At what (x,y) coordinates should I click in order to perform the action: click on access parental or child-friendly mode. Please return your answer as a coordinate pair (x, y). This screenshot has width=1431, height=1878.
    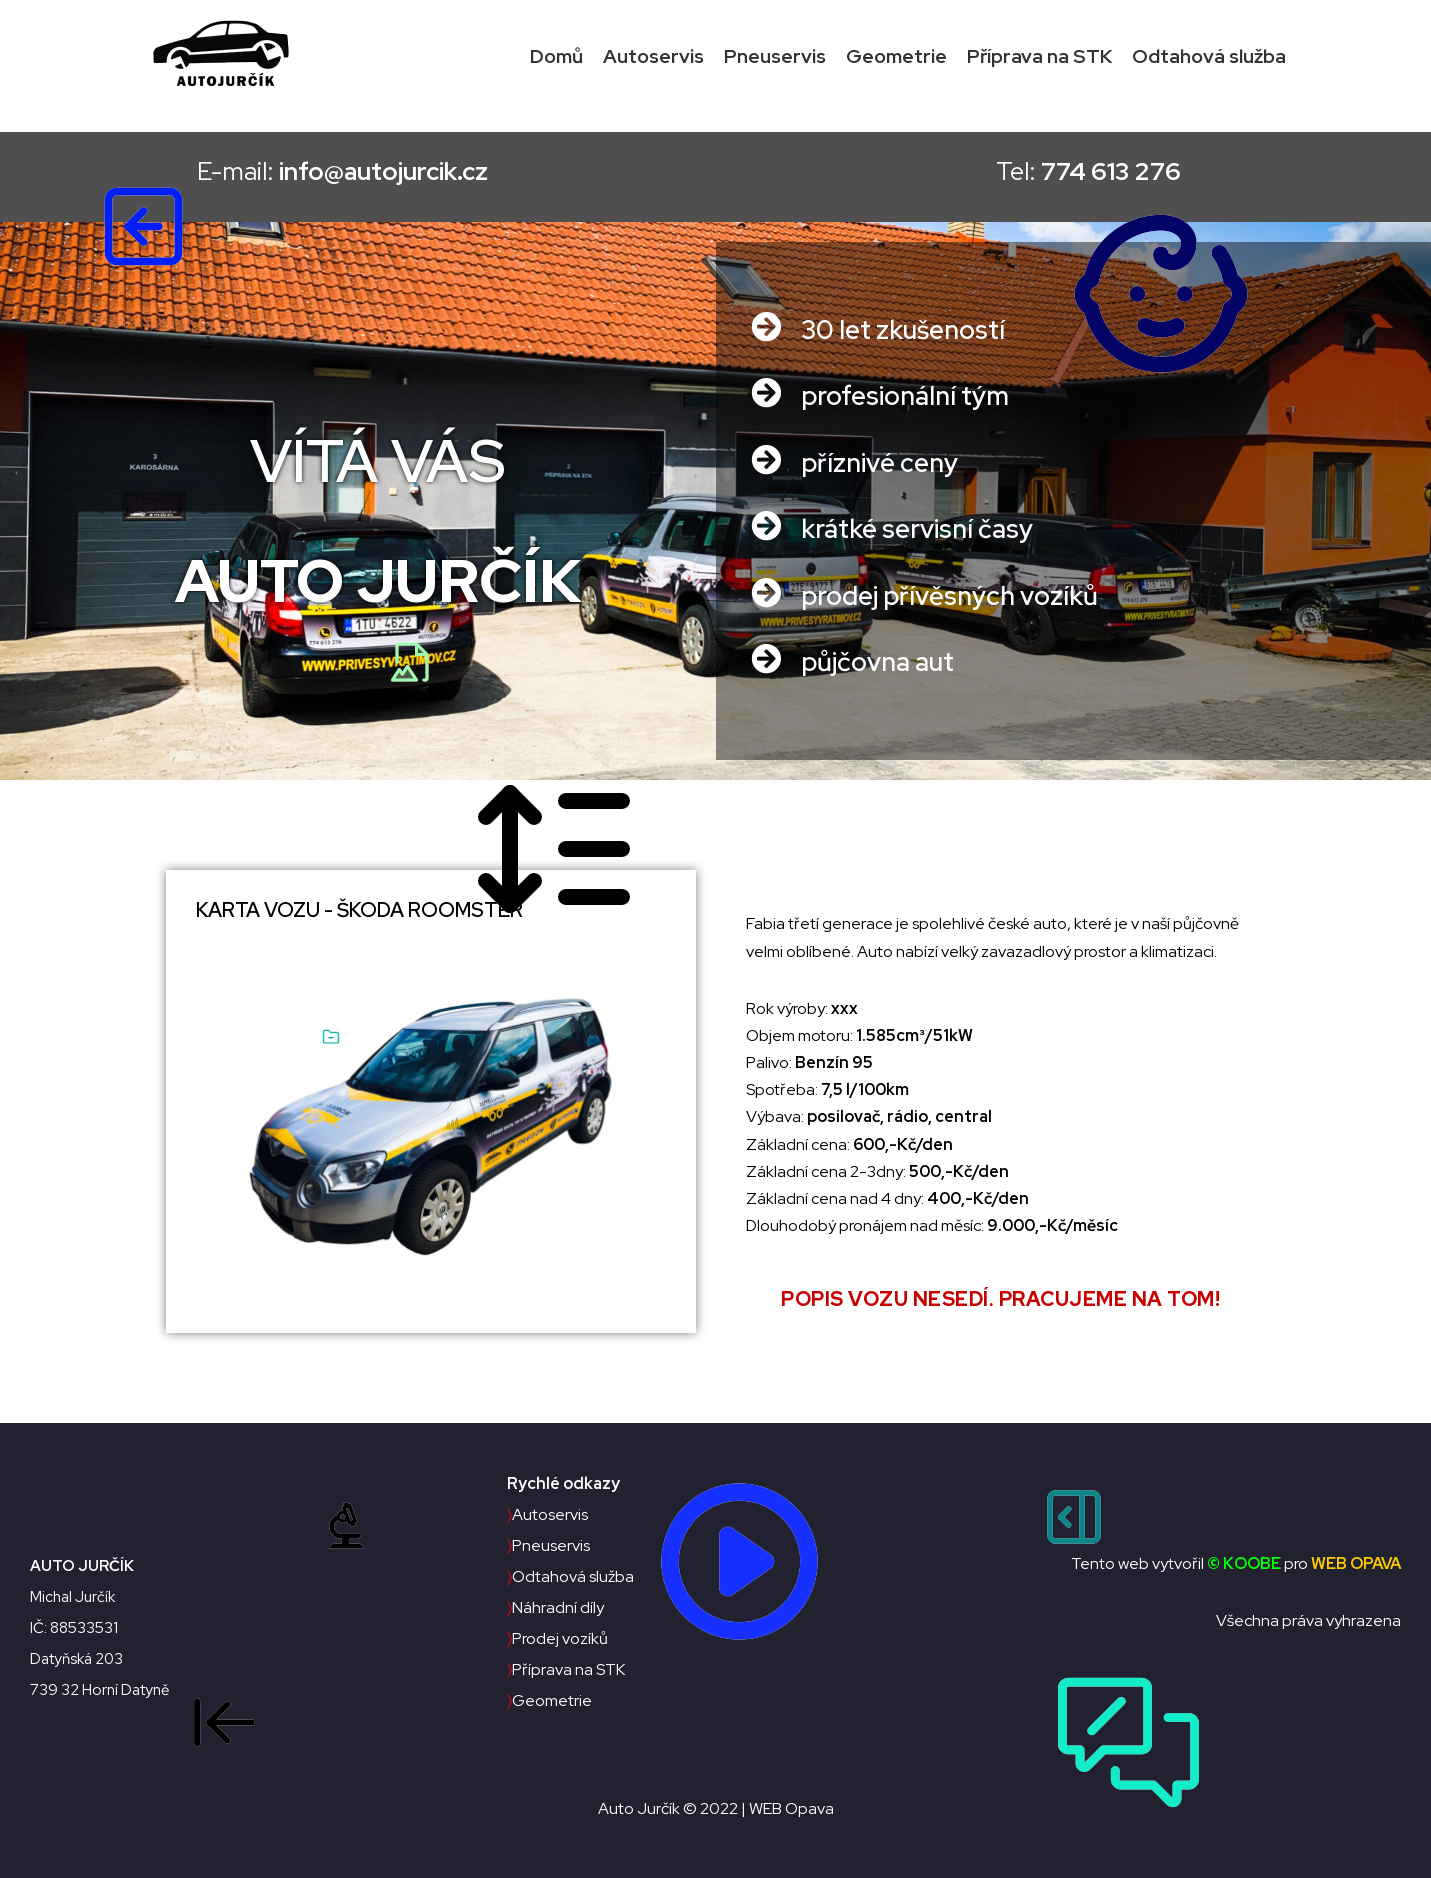
    Looking at the image, I should click on (1161, 294).